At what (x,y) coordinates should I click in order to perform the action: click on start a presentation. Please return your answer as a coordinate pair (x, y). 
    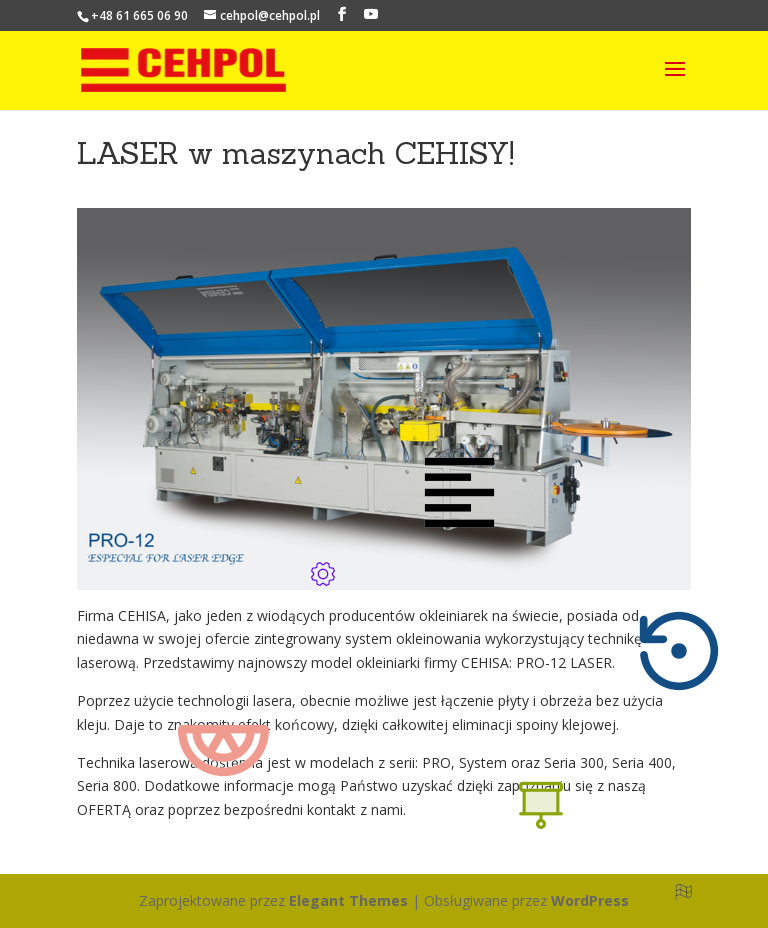
    Looking at the image, I should click on (541, 802).